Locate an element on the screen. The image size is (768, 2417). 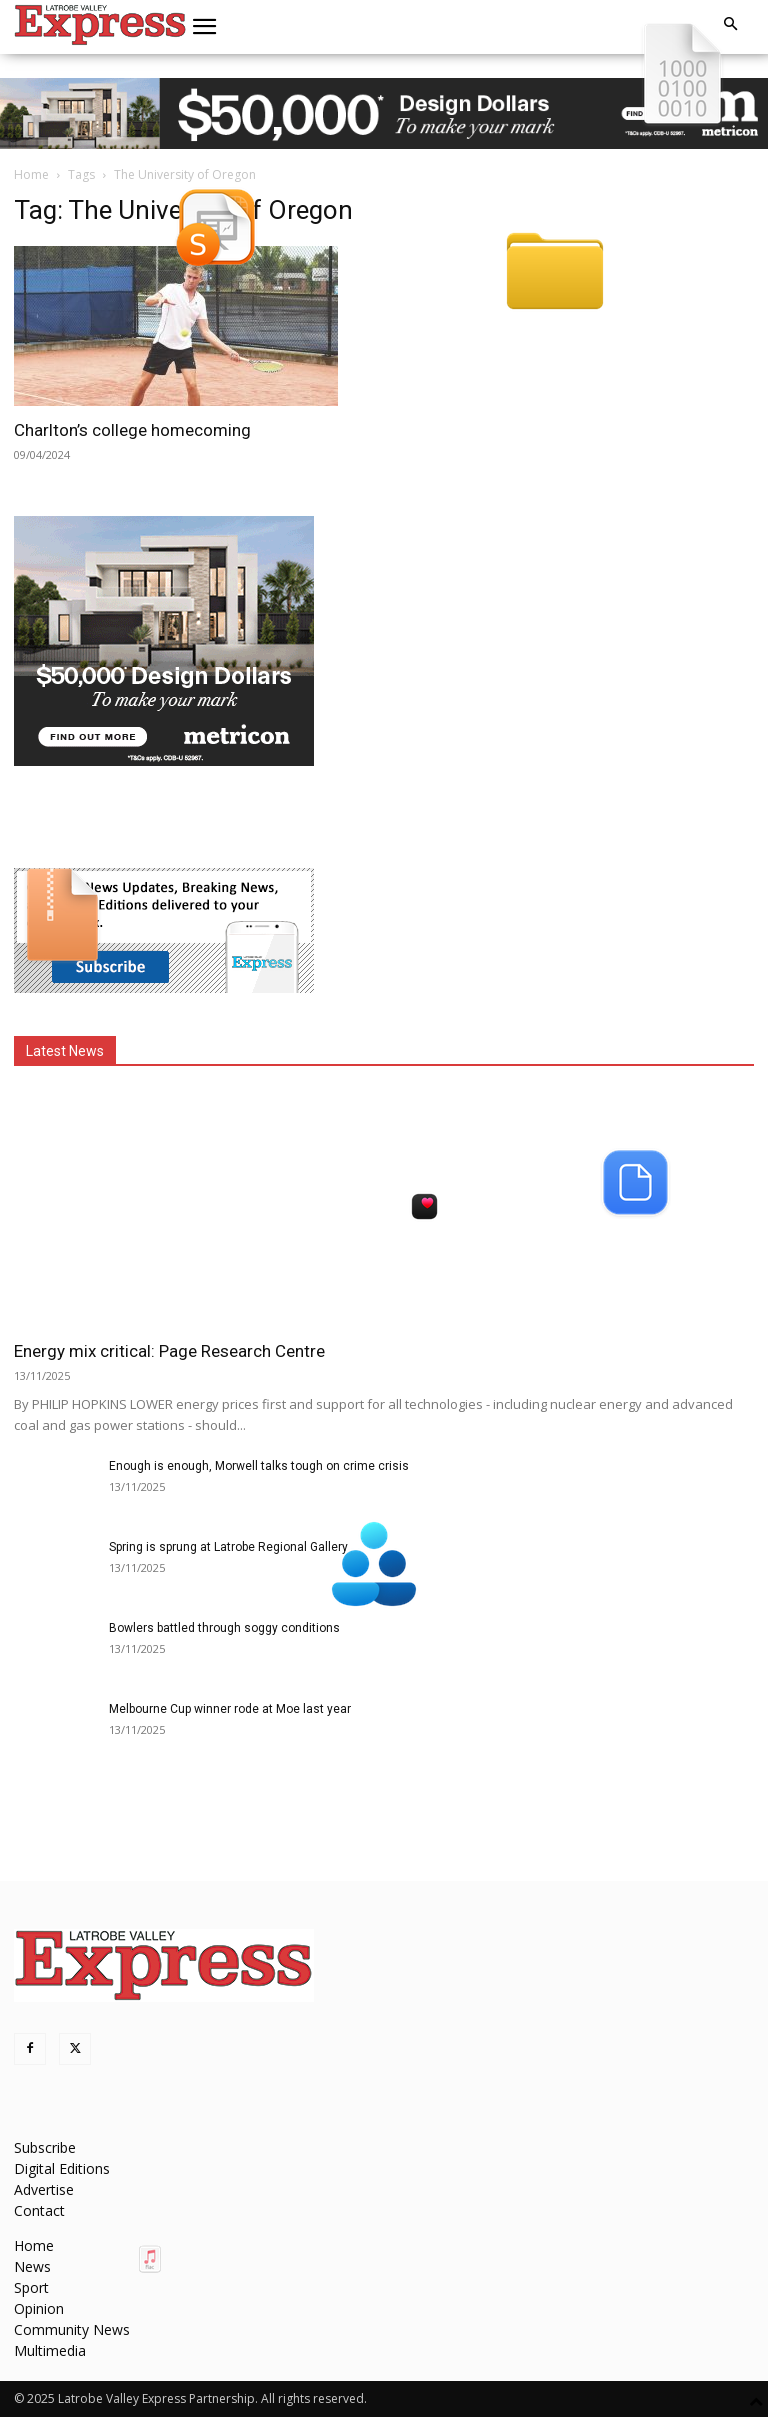
indicates shared access or multiple users is located at coordinates (374, 1564).